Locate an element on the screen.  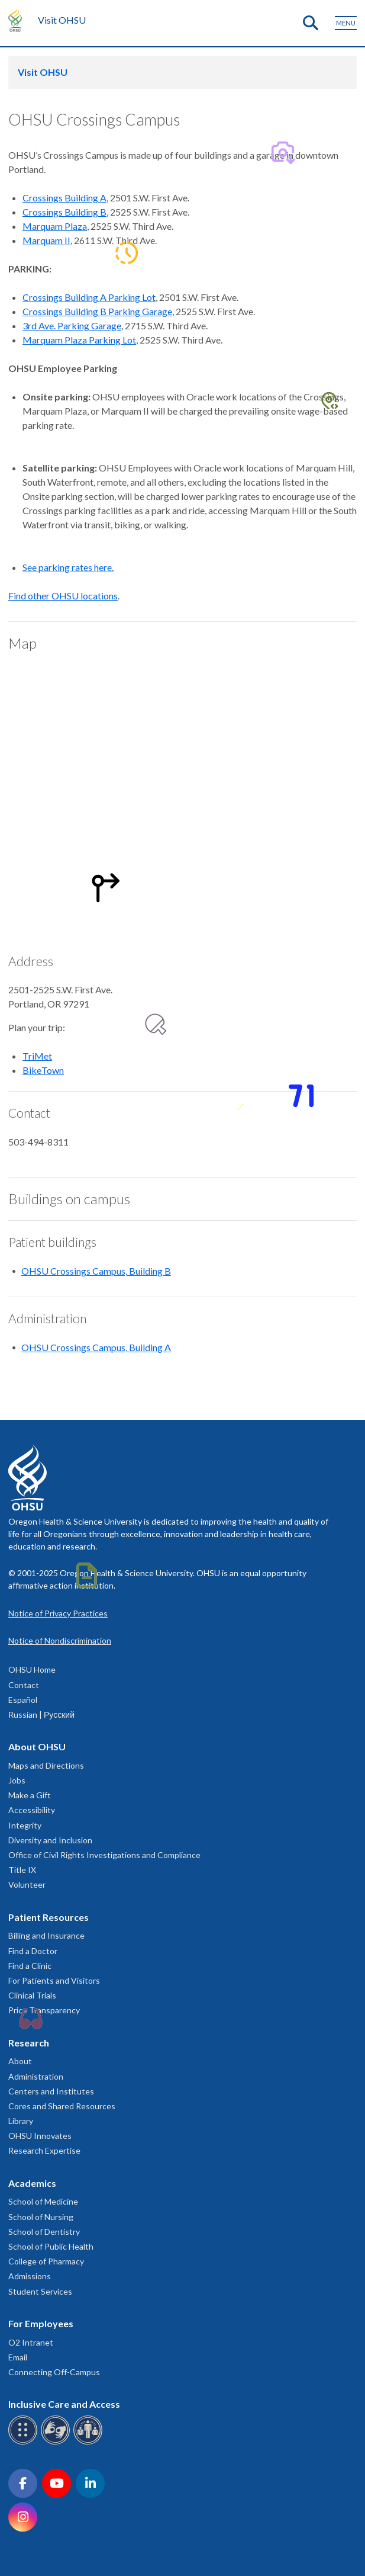
more options menu (diagonal variant) is located at coordinates (240, 1106).